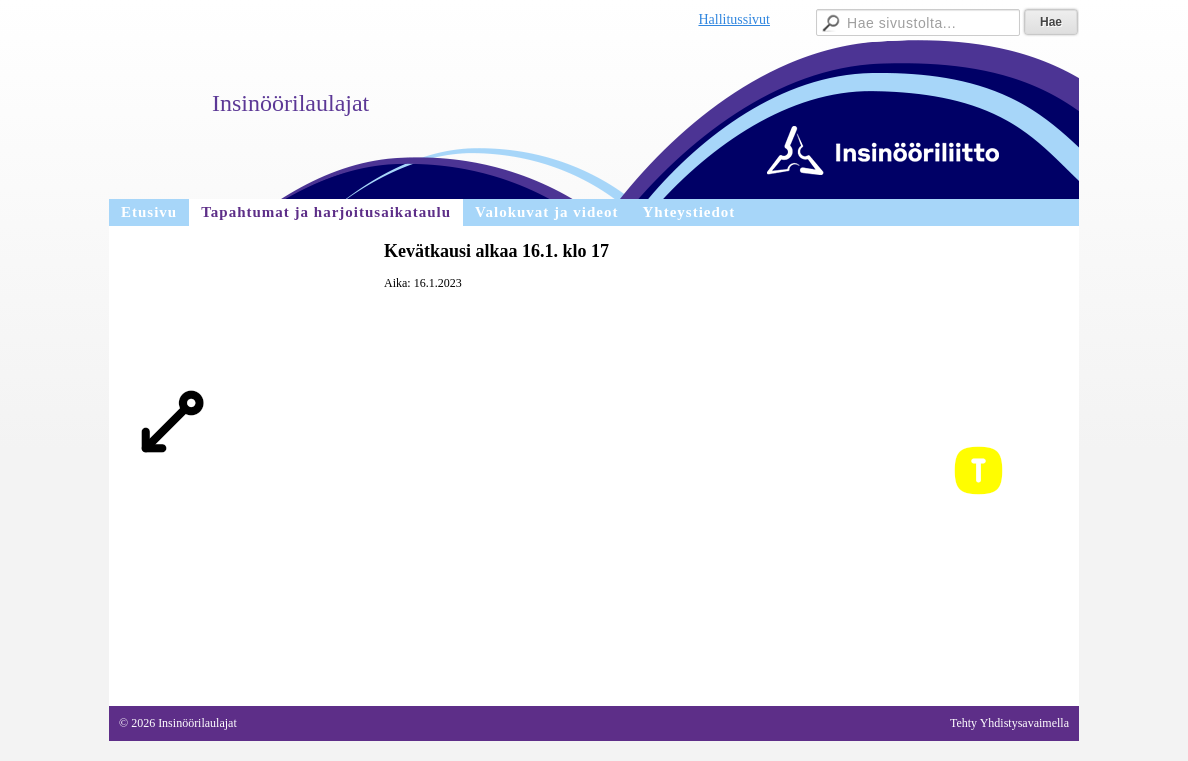 The image size is (1188, 761). What do you see at coordinates (978, 470) in the screenshot?
I see `text formatting or typography tool` at bounding box center [978, 470].